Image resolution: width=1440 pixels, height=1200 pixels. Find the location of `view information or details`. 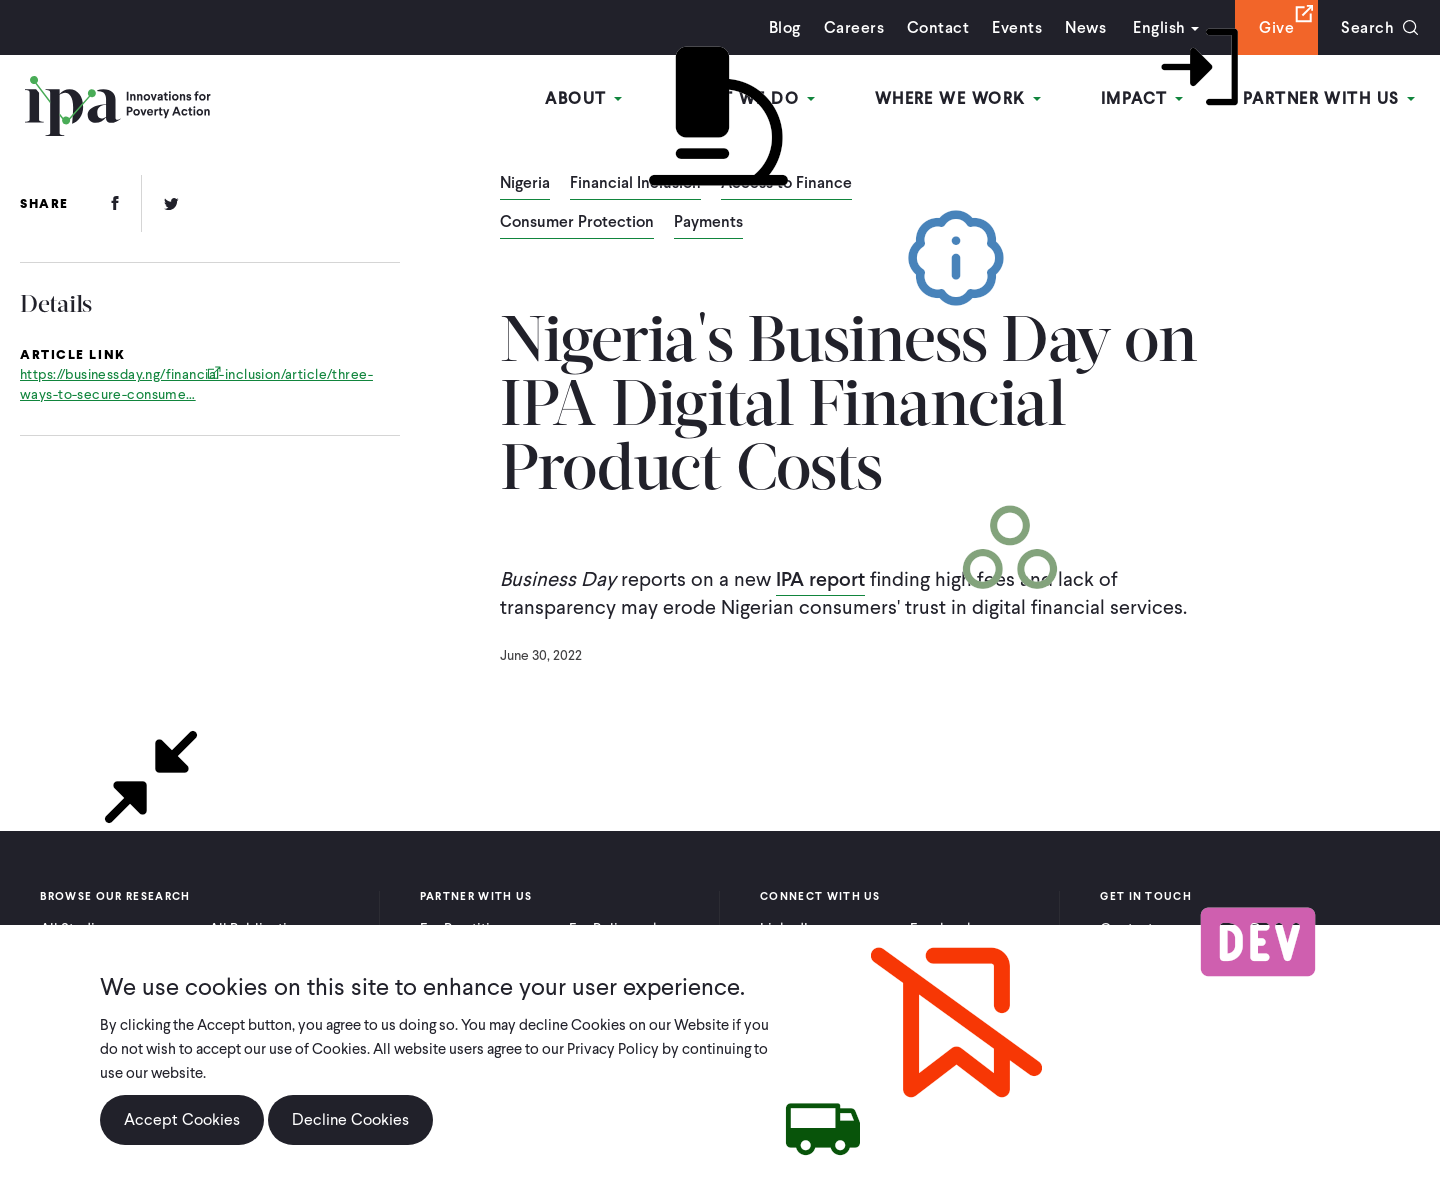

view information or details is located at coordinates (956, 258).